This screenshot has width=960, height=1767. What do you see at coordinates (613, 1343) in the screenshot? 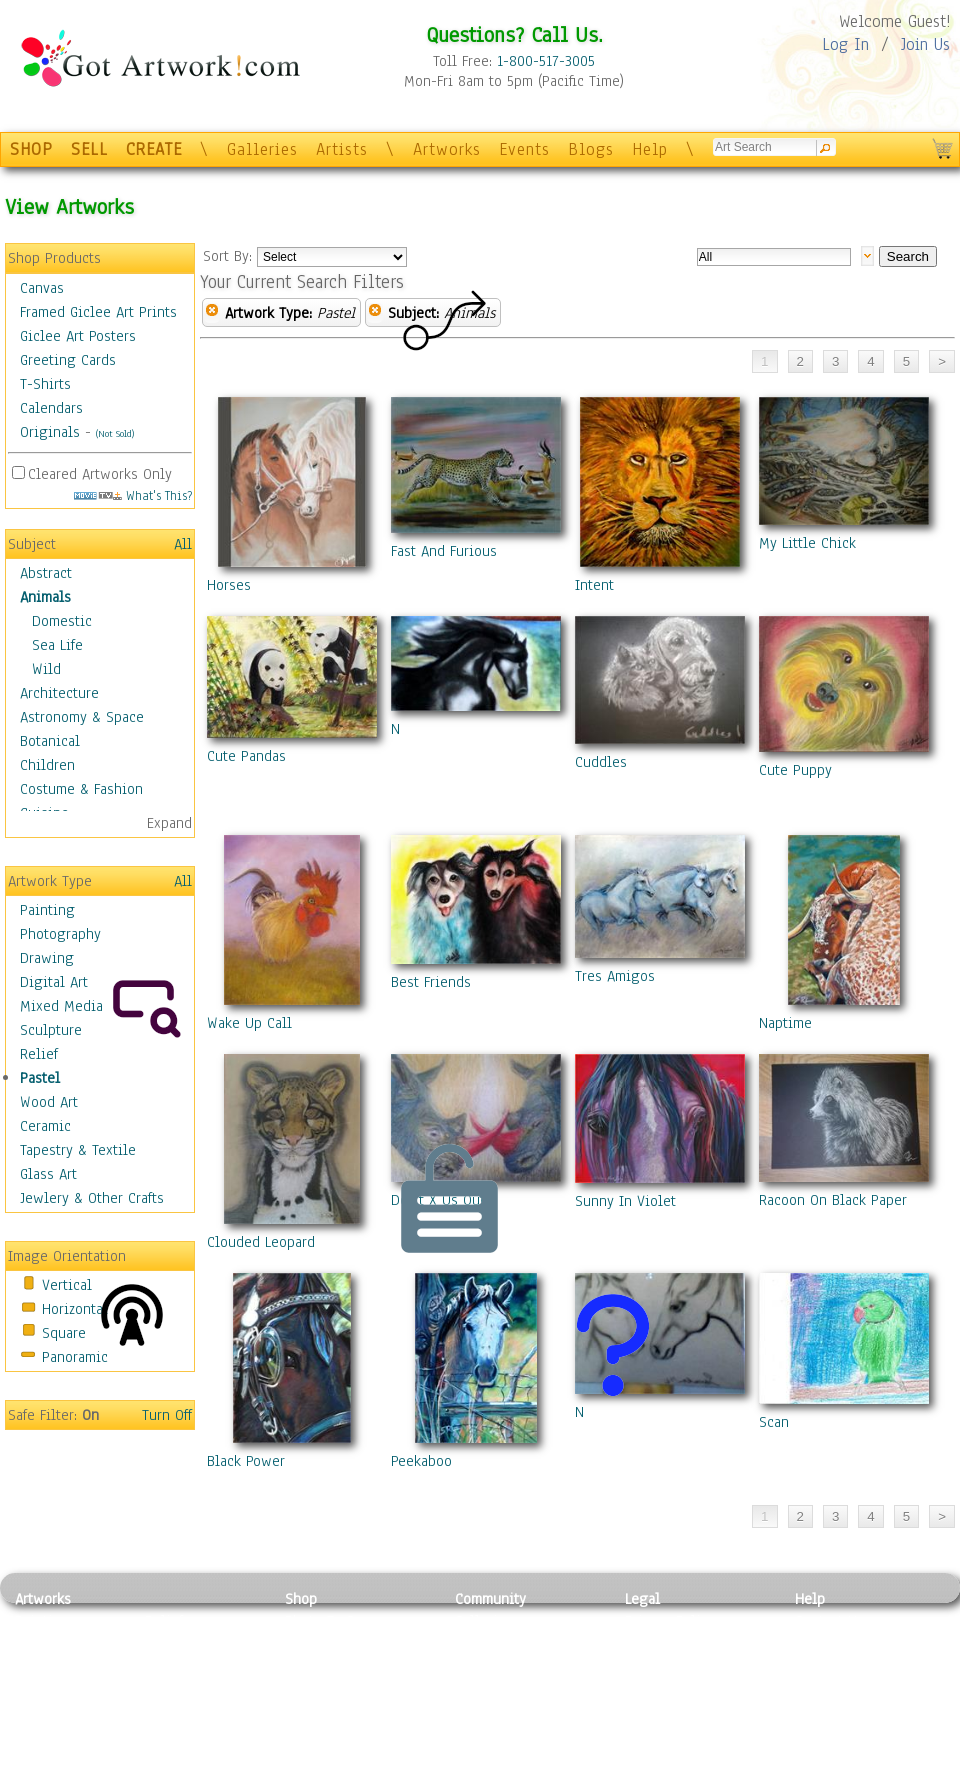
I see `access help or support` at bounding box center [613, 1343].